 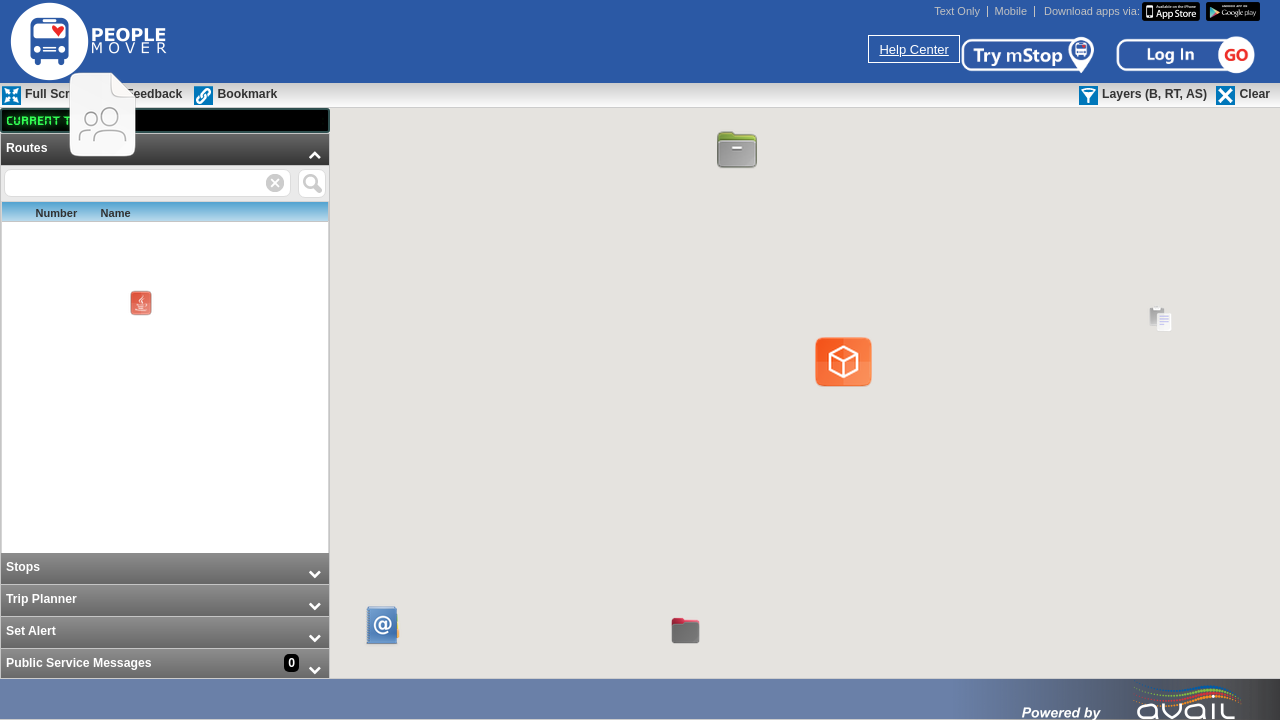 What do you see at coordinates (843, 360) in the screenshot?
I see `open a 3D model file in OBJ format` at bounding box center [843, 360].